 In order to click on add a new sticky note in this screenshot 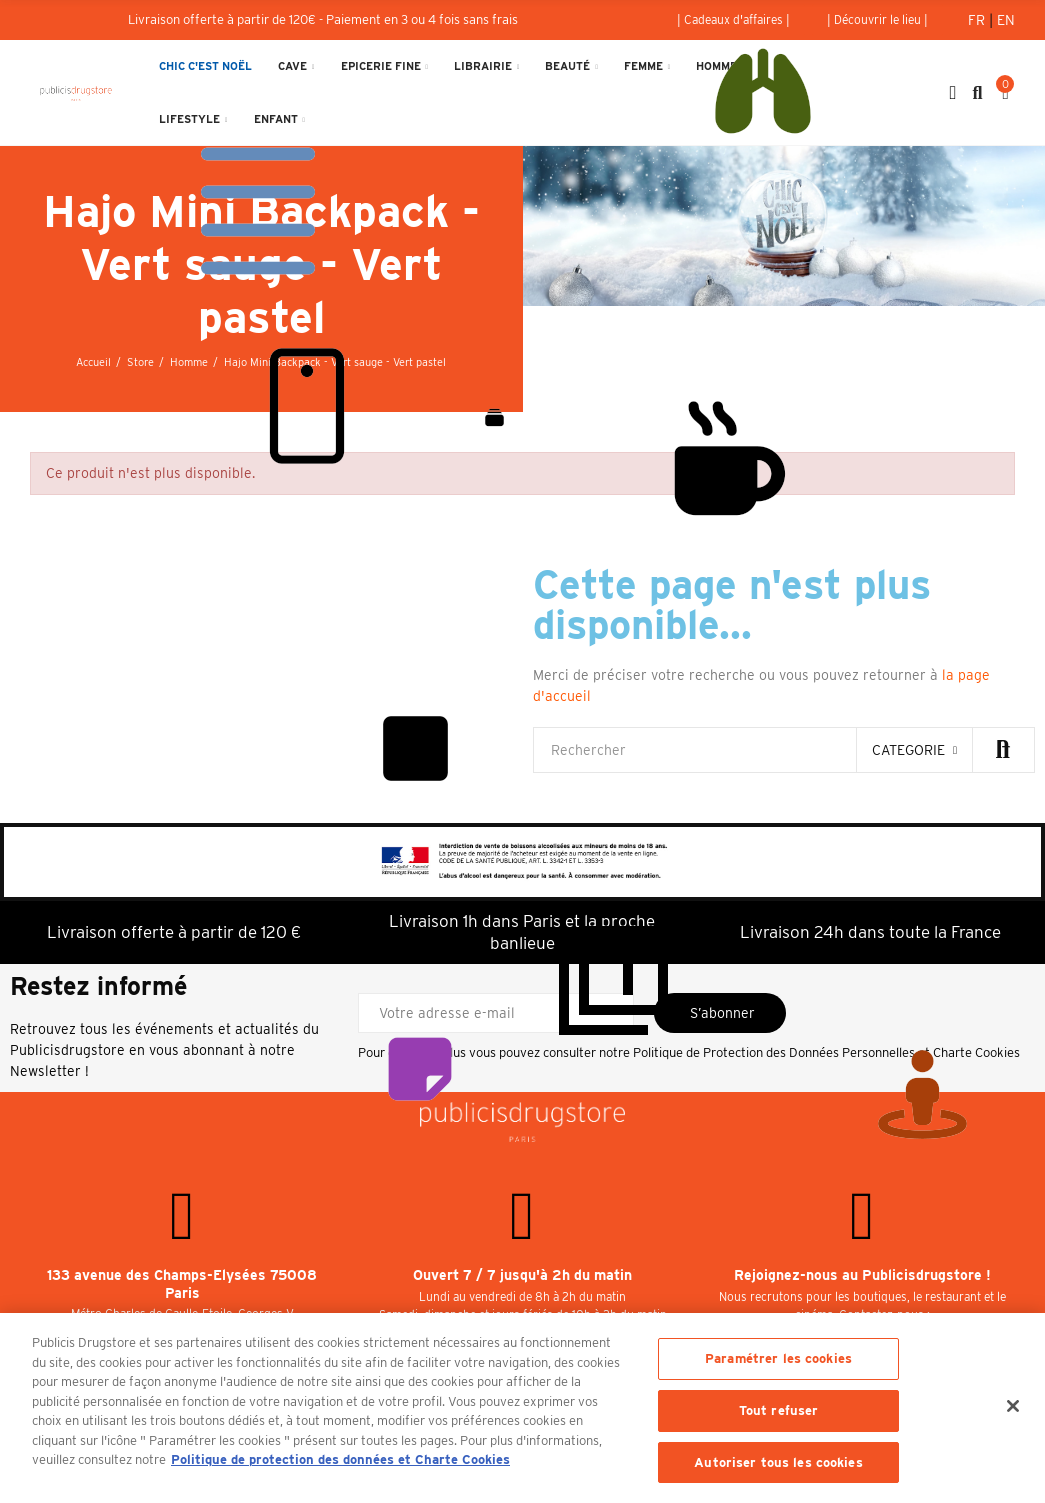, I will do `click(420, 1069)`.